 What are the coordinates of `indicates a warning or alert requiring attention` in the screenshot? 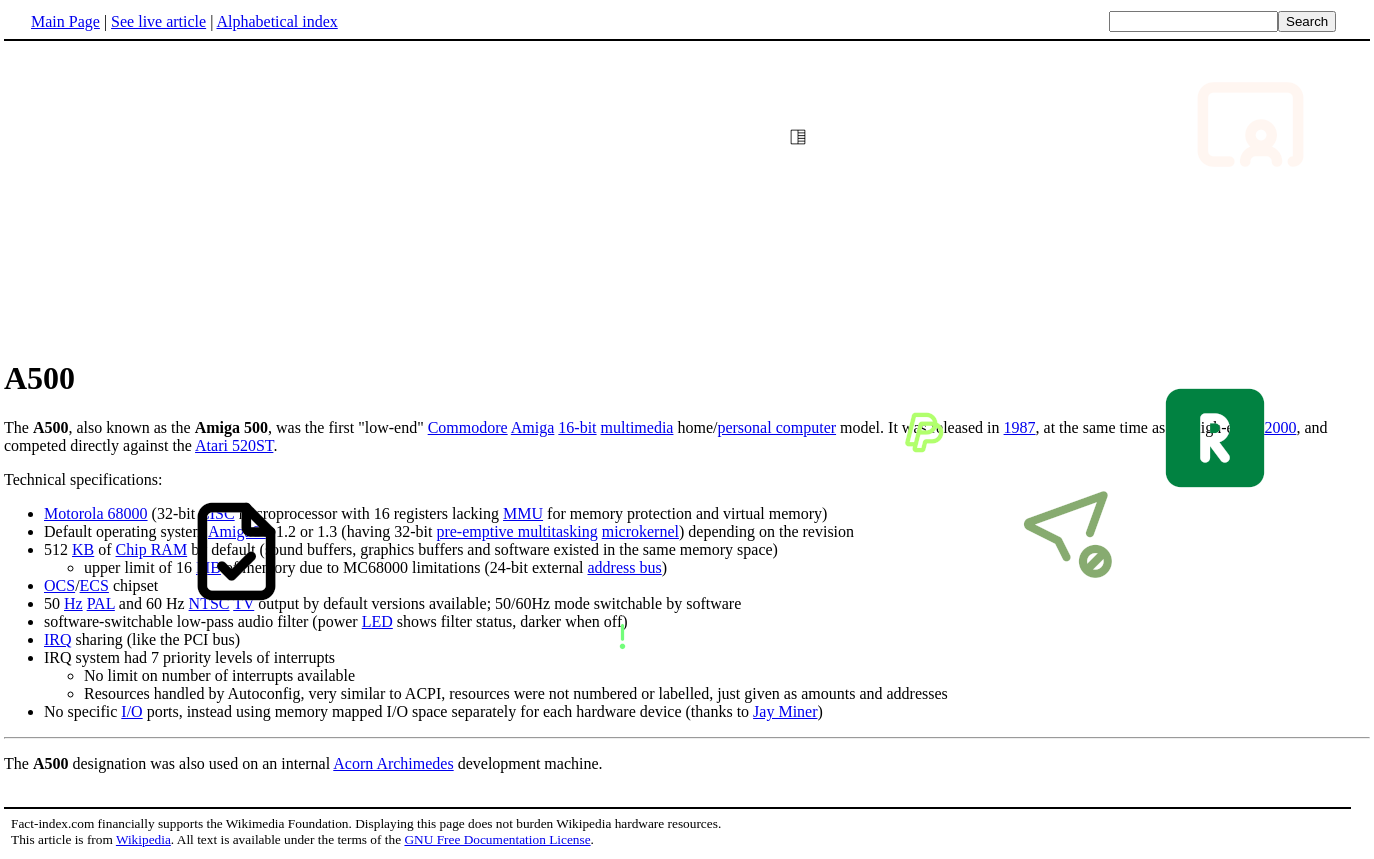 It's located at (622, 636).